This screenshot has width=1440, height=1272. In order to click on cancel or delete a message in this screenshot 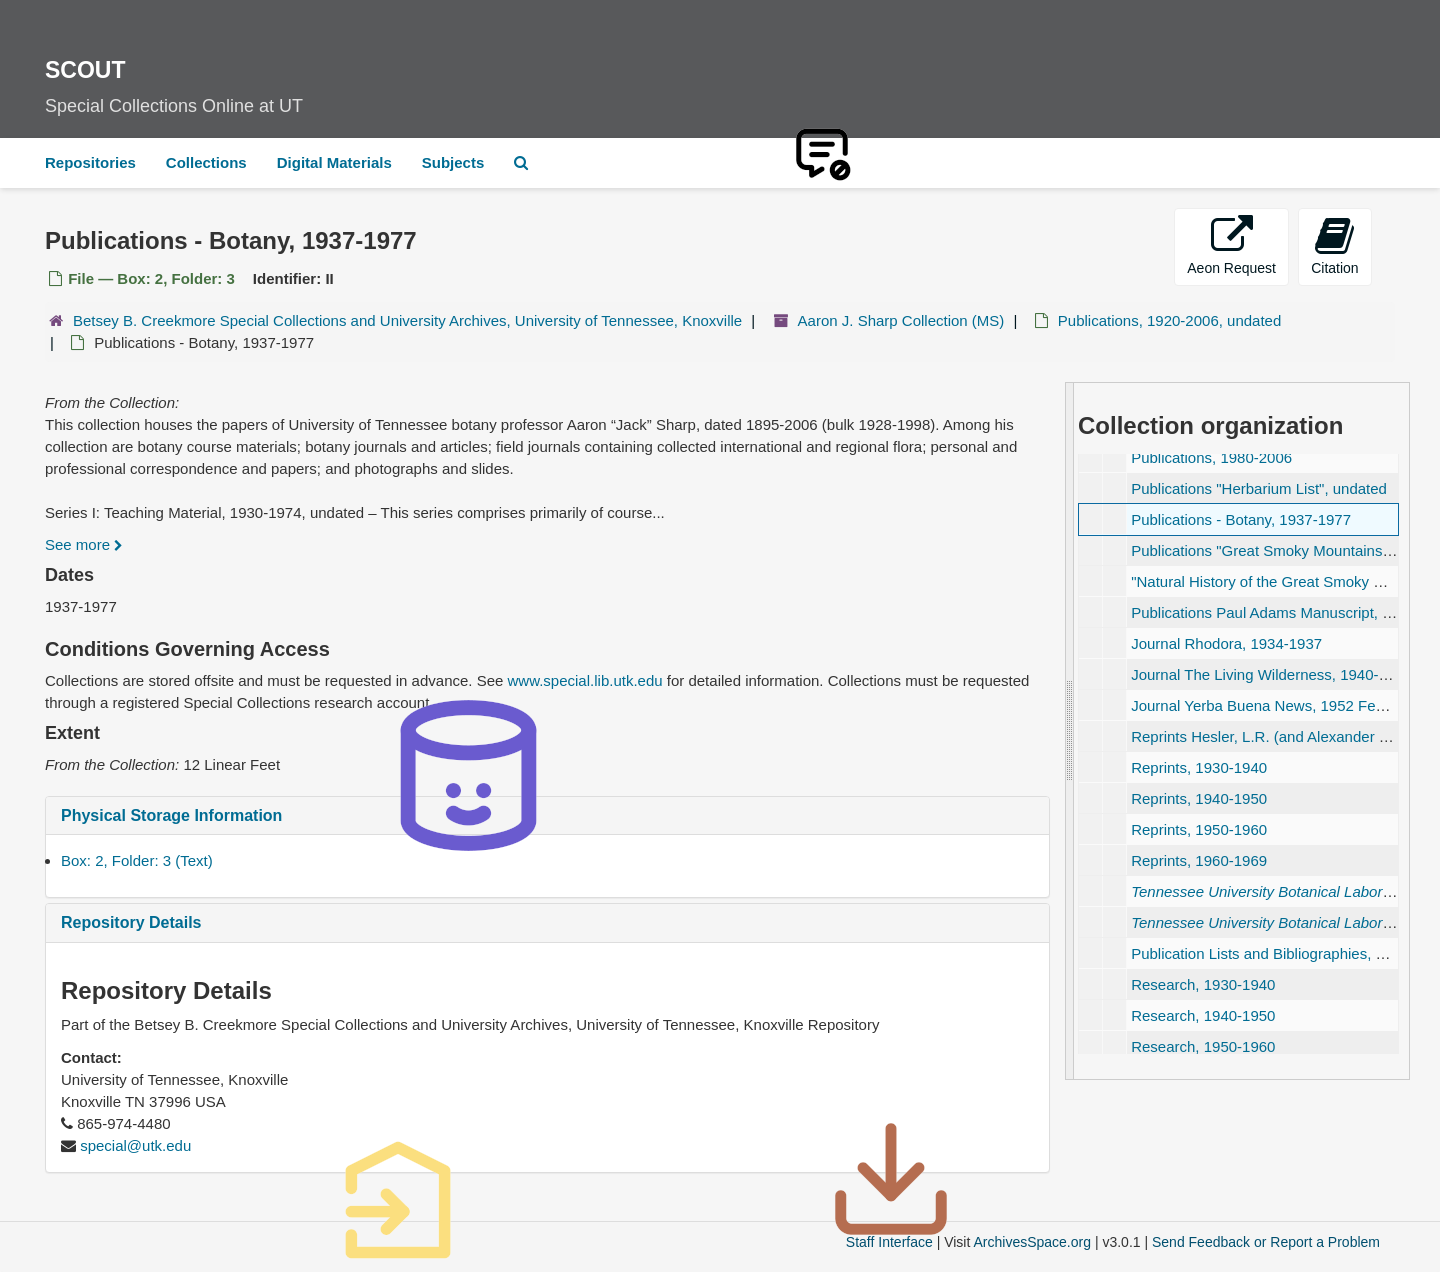, I will do `click(822, 152)`.